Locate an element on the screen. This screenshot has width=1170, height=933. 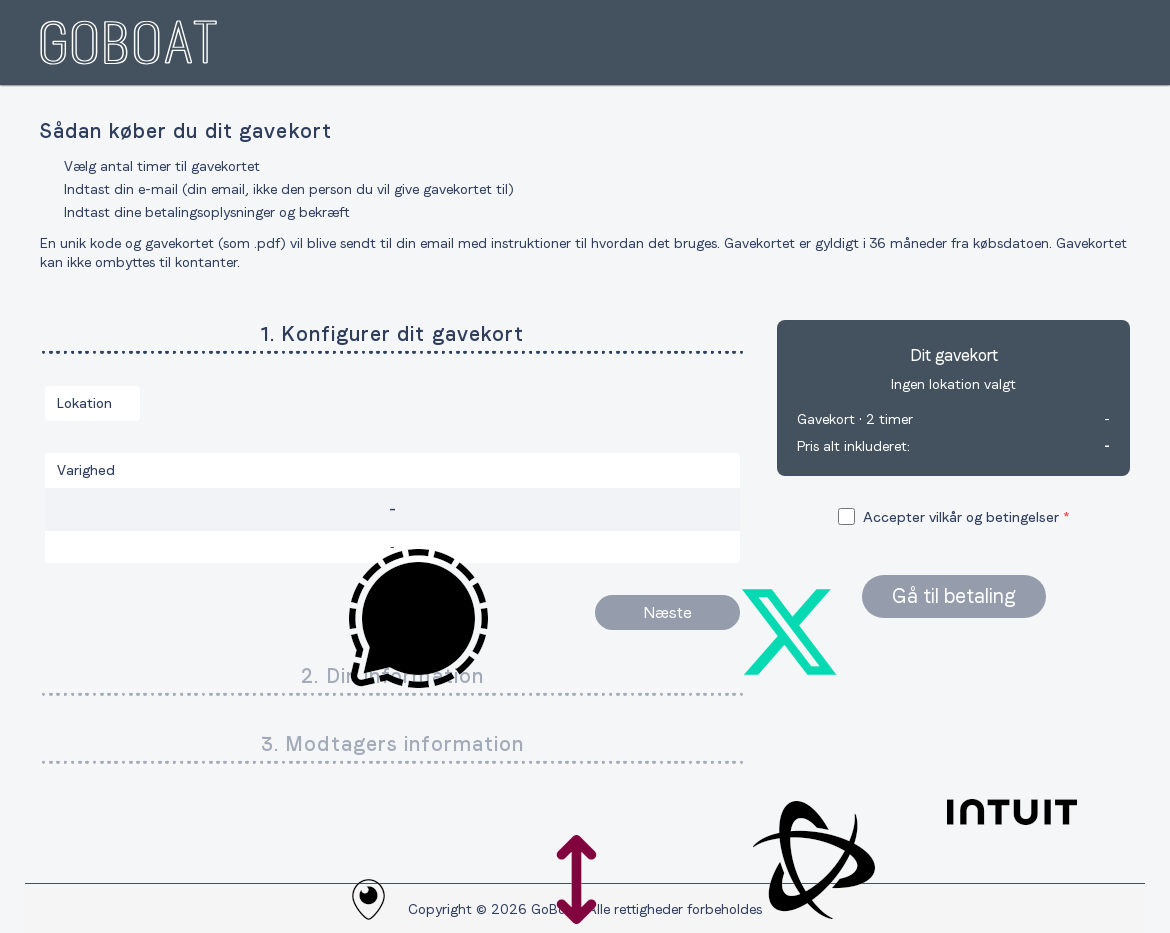
share to X (formerly Twitter) is located at coordinates (789, 632).